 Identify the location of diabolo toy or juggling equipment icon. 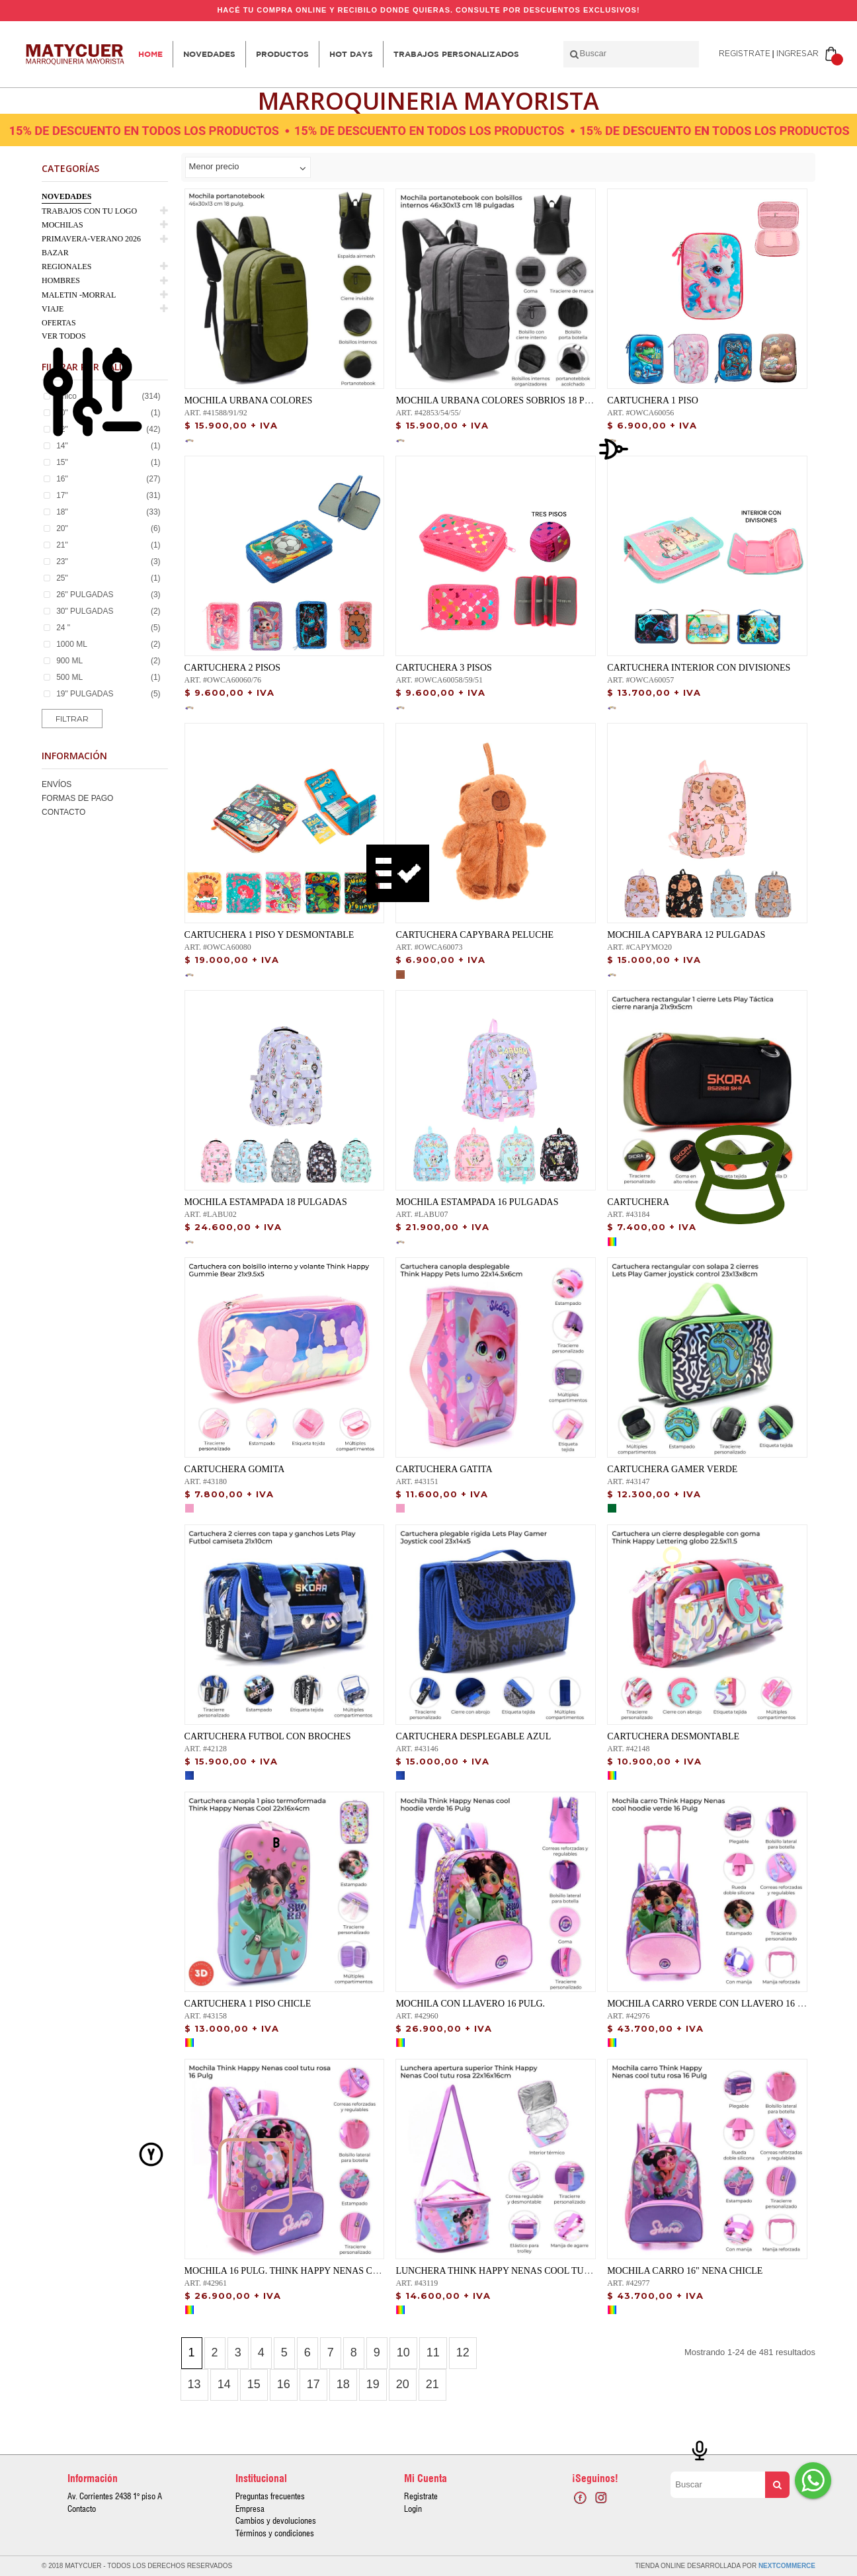
(740, 1175).